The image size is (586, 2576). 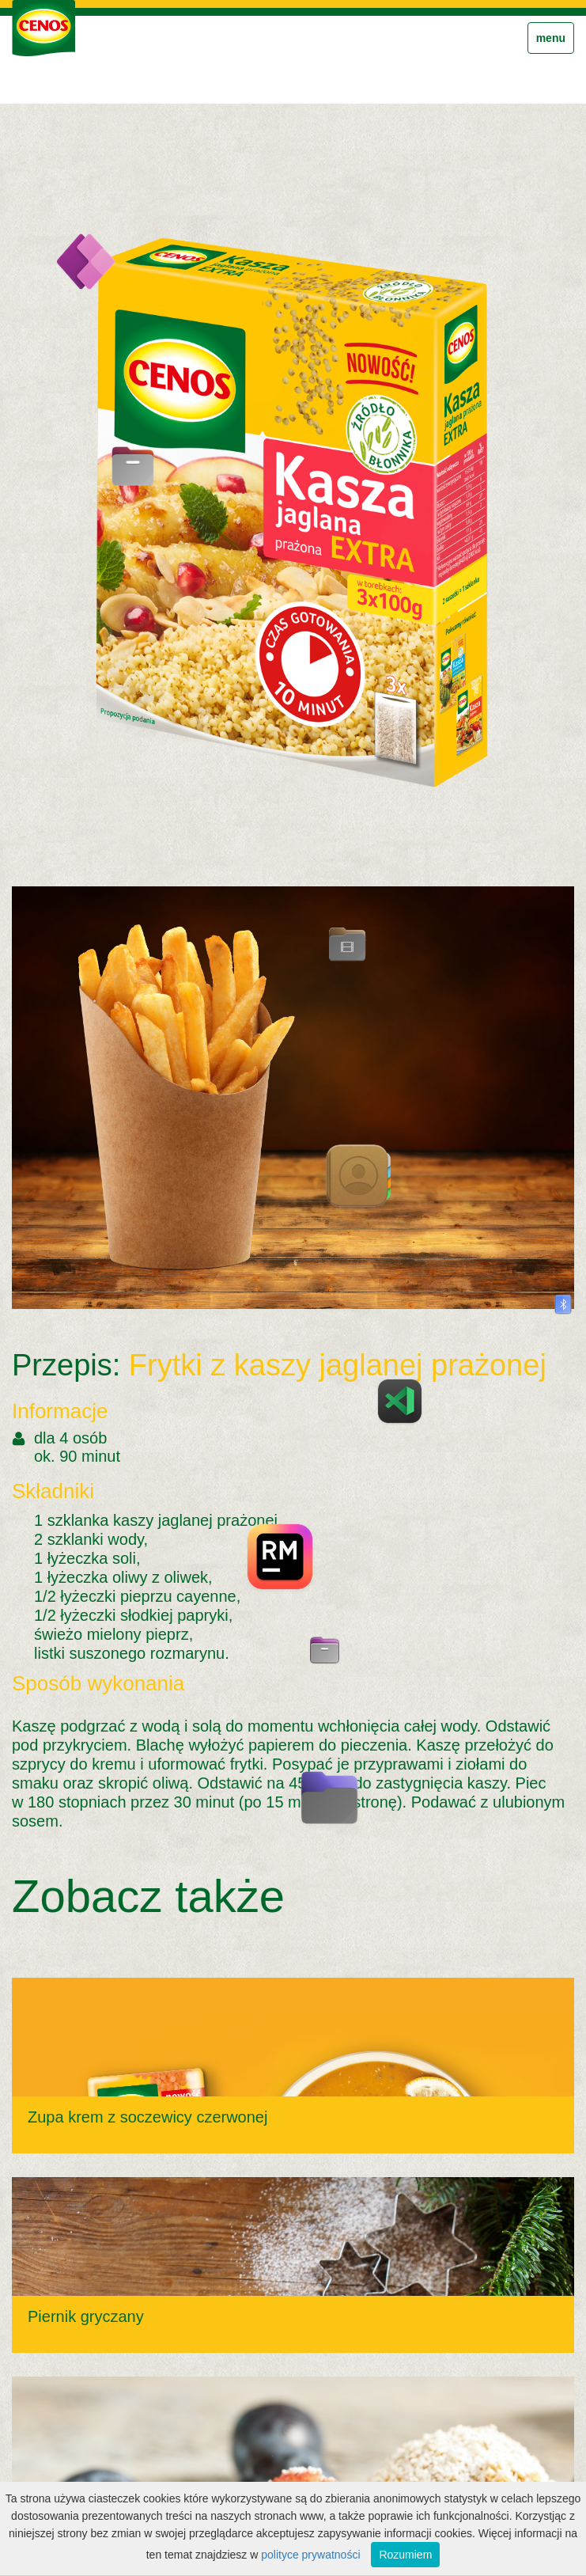 I want to click on open your videos folder, so click(x=347, y=944).